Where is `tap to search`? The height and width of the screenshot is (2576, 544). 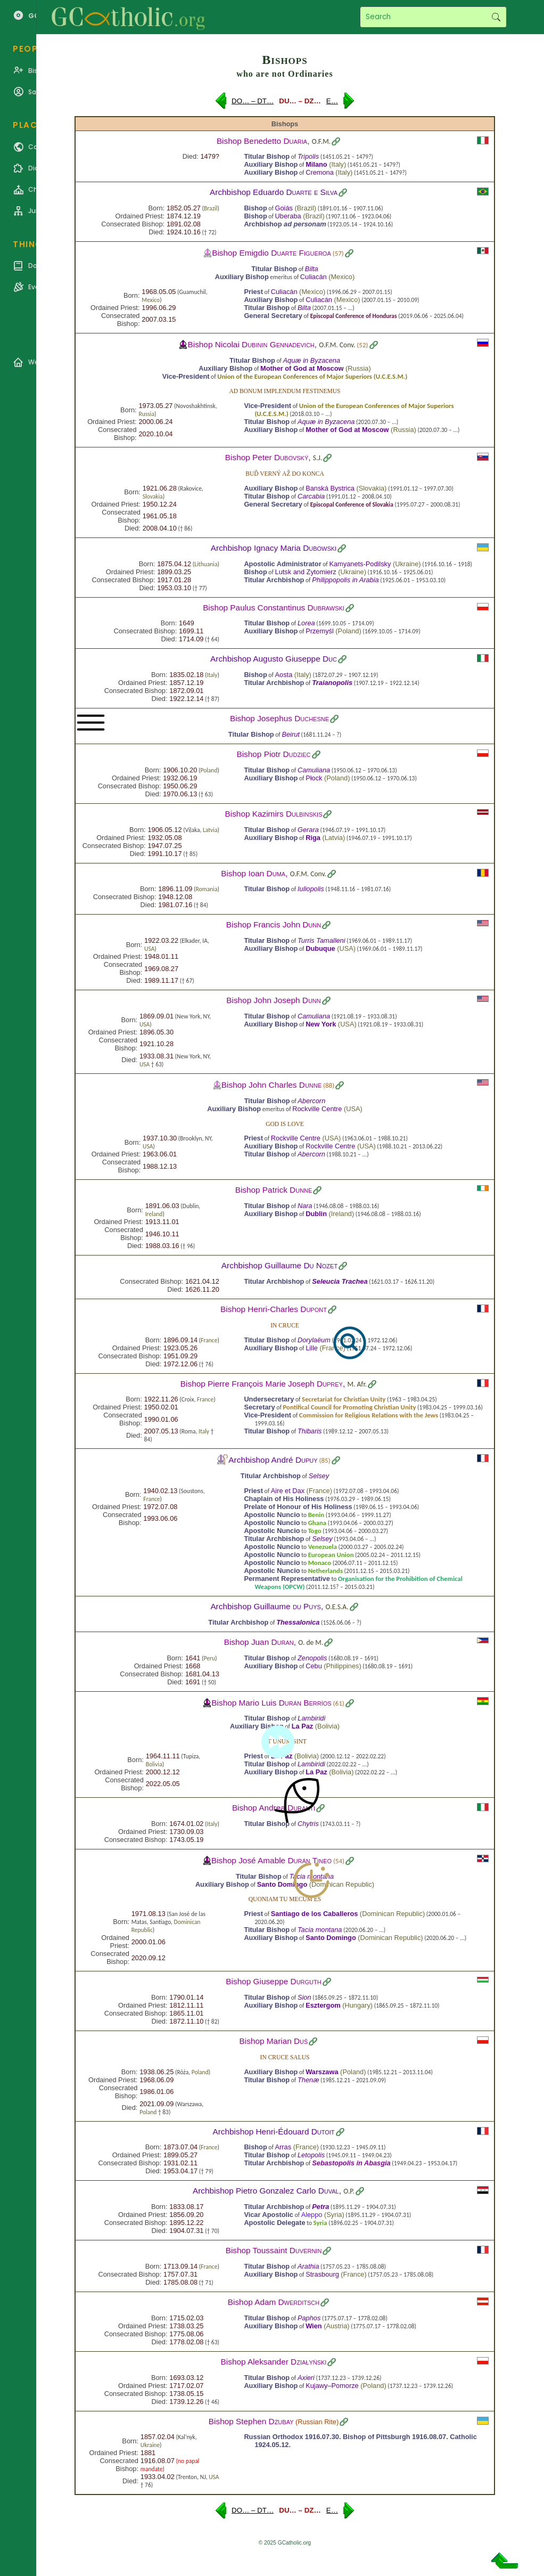 tap to search is located at coordinates (350, 1343).